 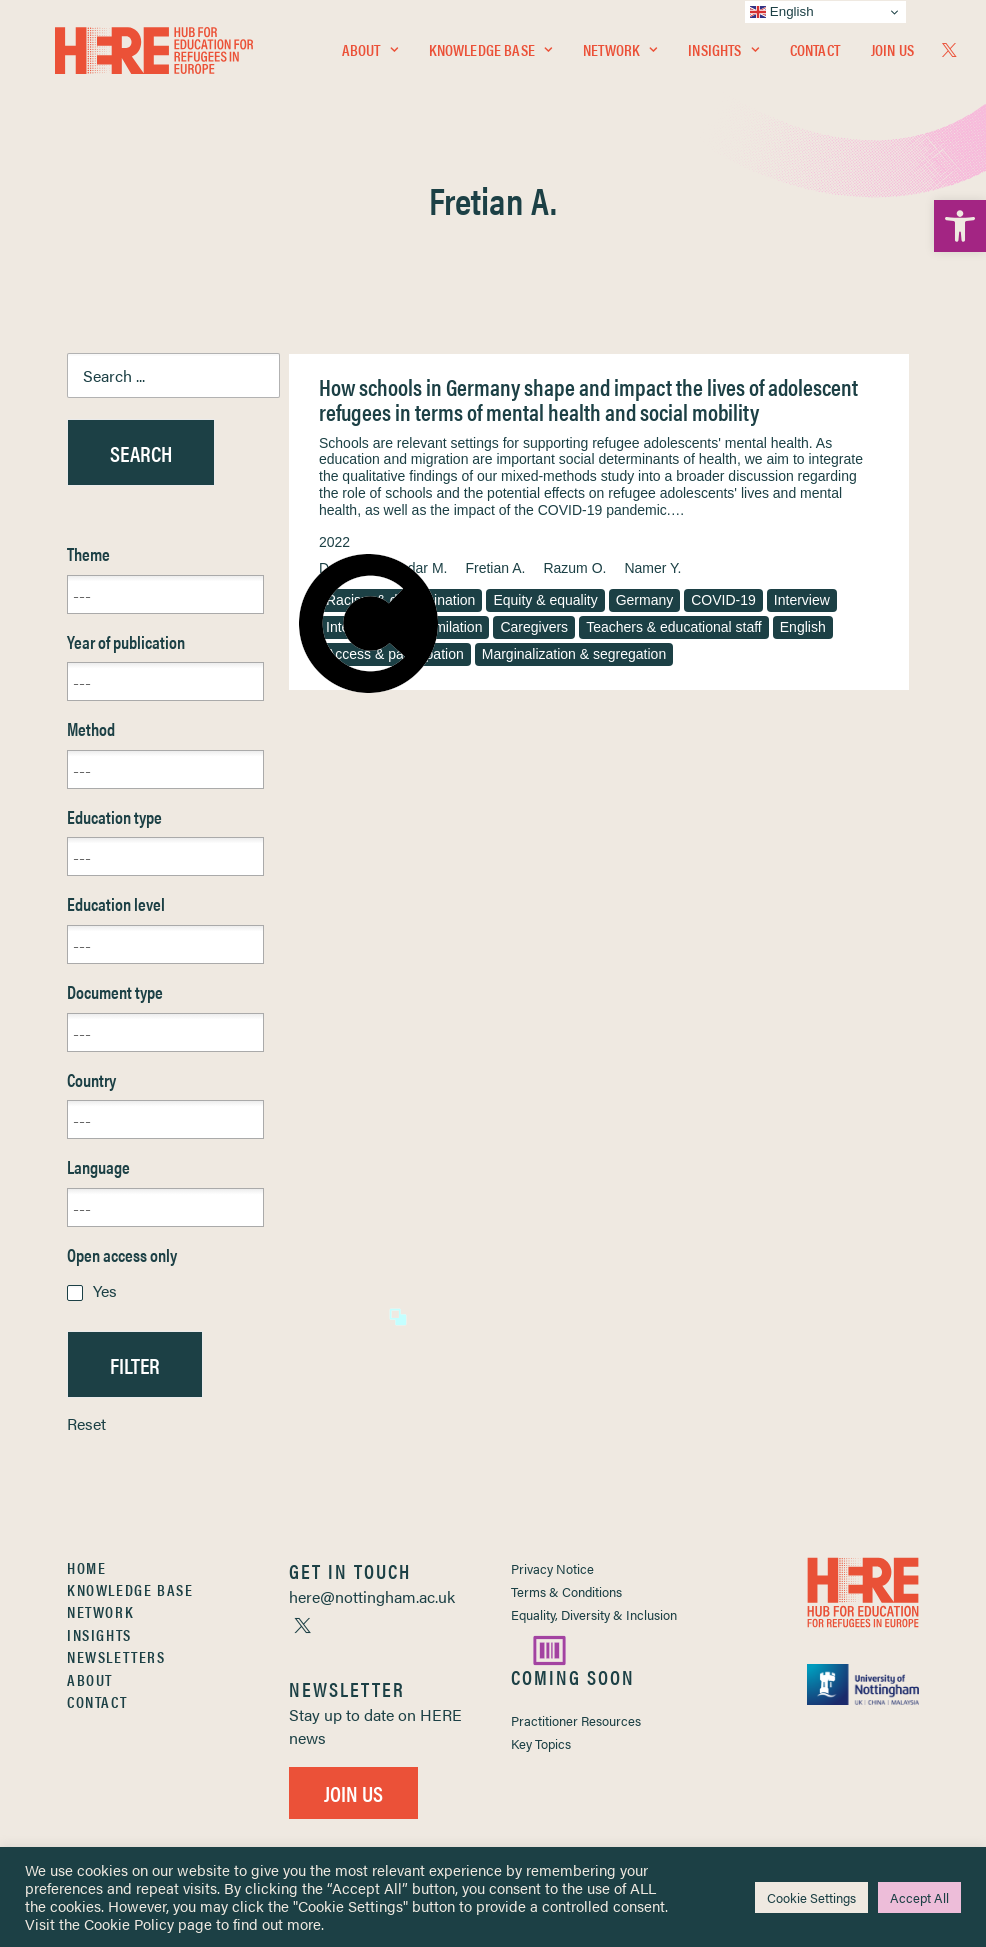 I want to click on bring selected object forward one layer, so click(x=398, y=1317).